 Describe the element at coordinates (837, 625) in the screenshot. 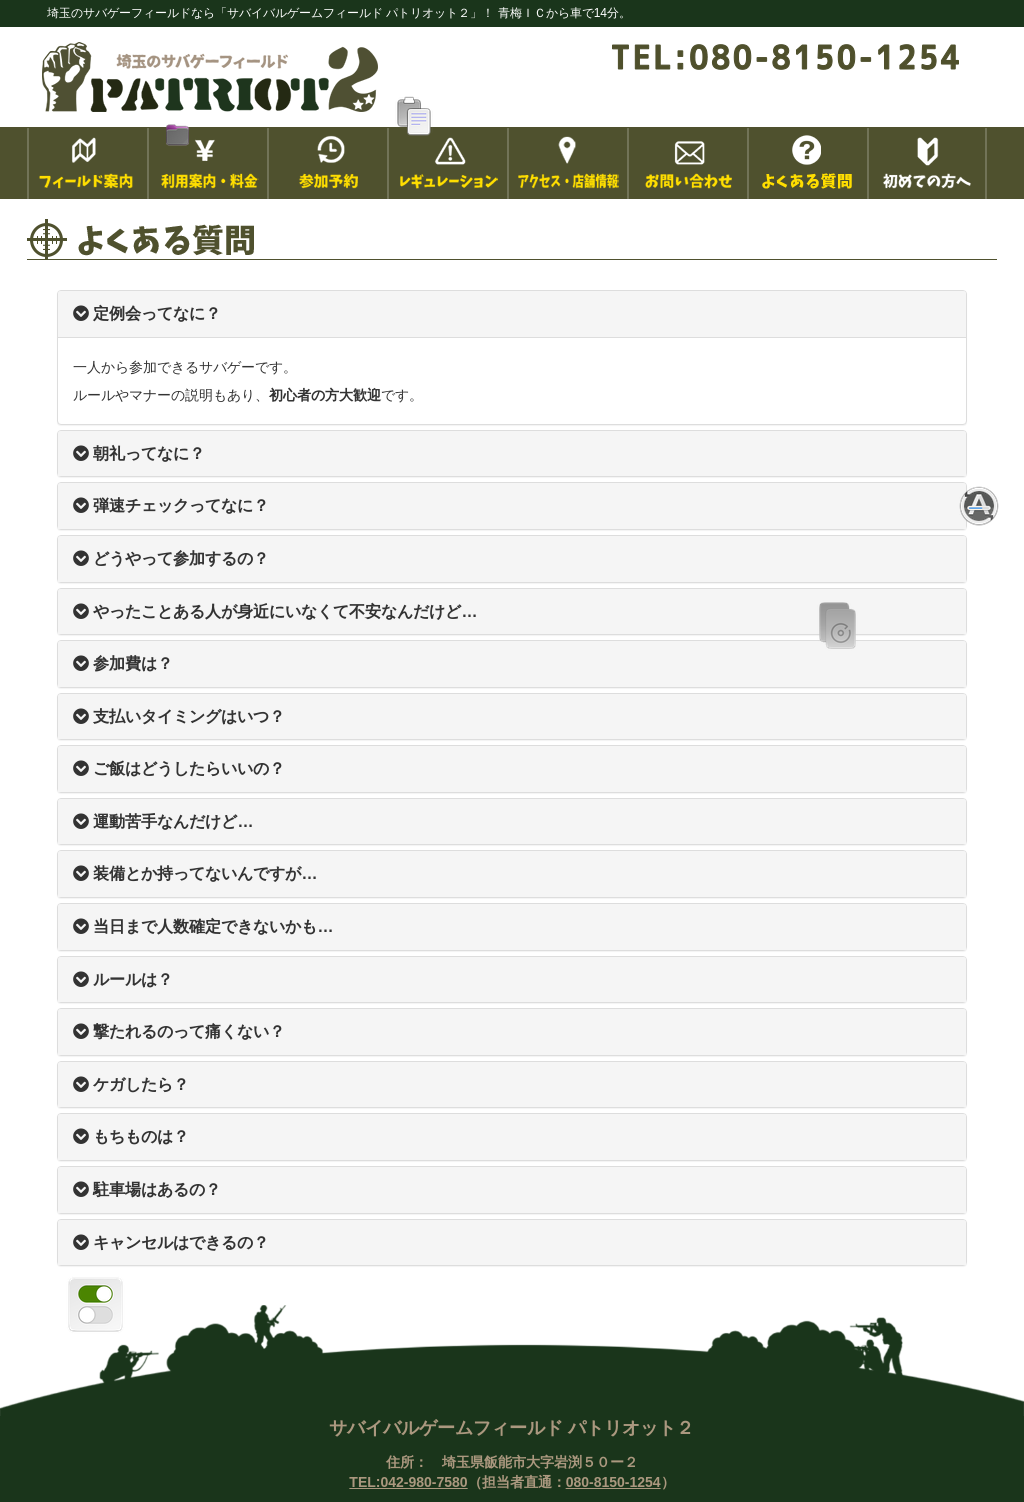

I see `access multiple disk drives or storage devices` at that location.